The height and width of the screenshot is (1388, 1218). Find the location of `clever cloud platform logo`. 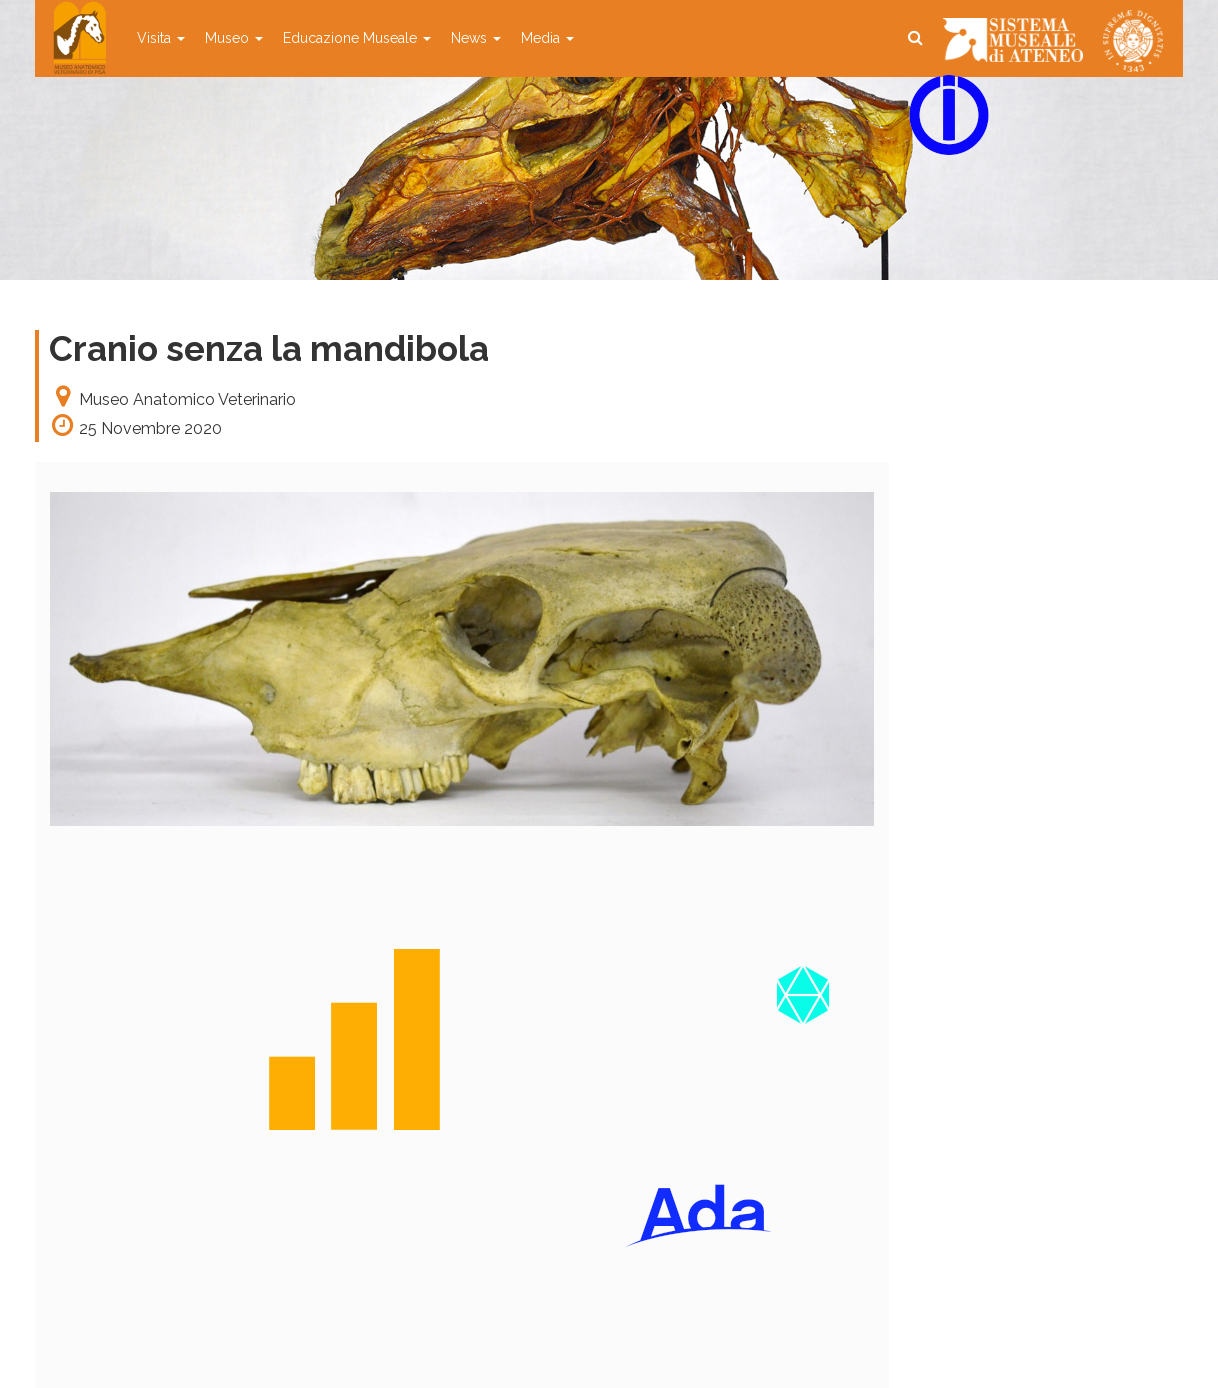

clever cloud platform logo is located at coordinates (803, 995).